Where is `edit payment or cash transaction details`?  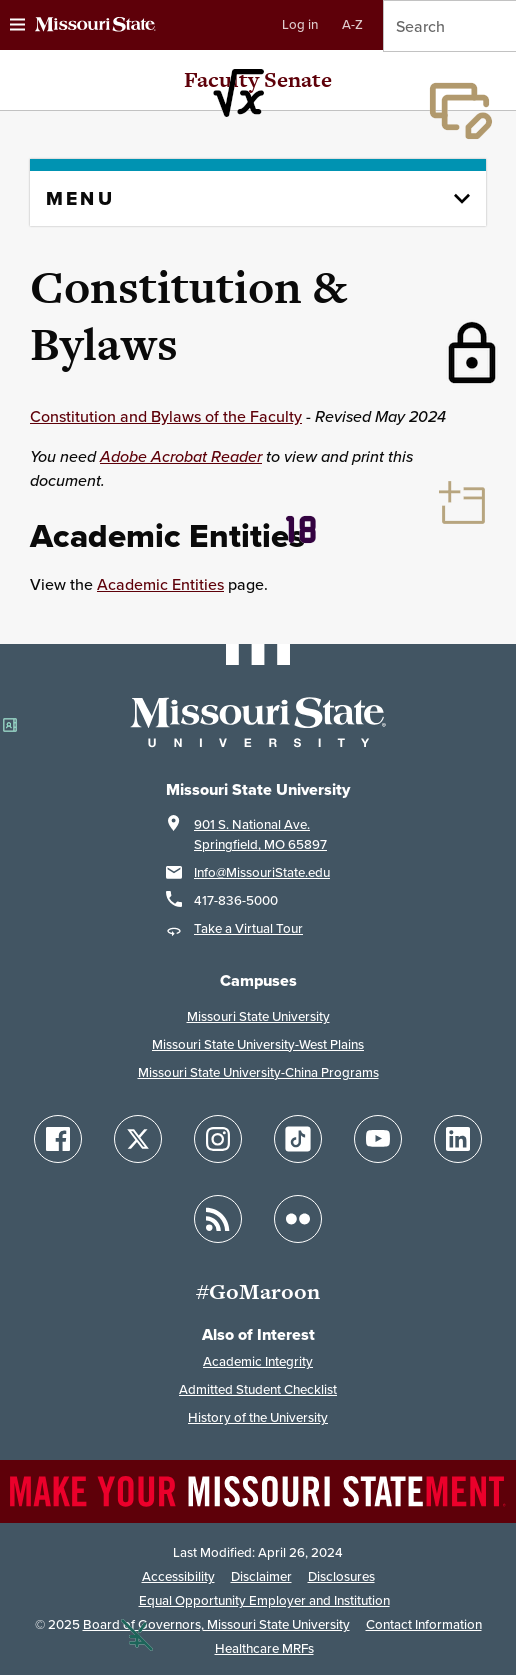 edit payment or cash transaction details is located at coordinates (459, 106).